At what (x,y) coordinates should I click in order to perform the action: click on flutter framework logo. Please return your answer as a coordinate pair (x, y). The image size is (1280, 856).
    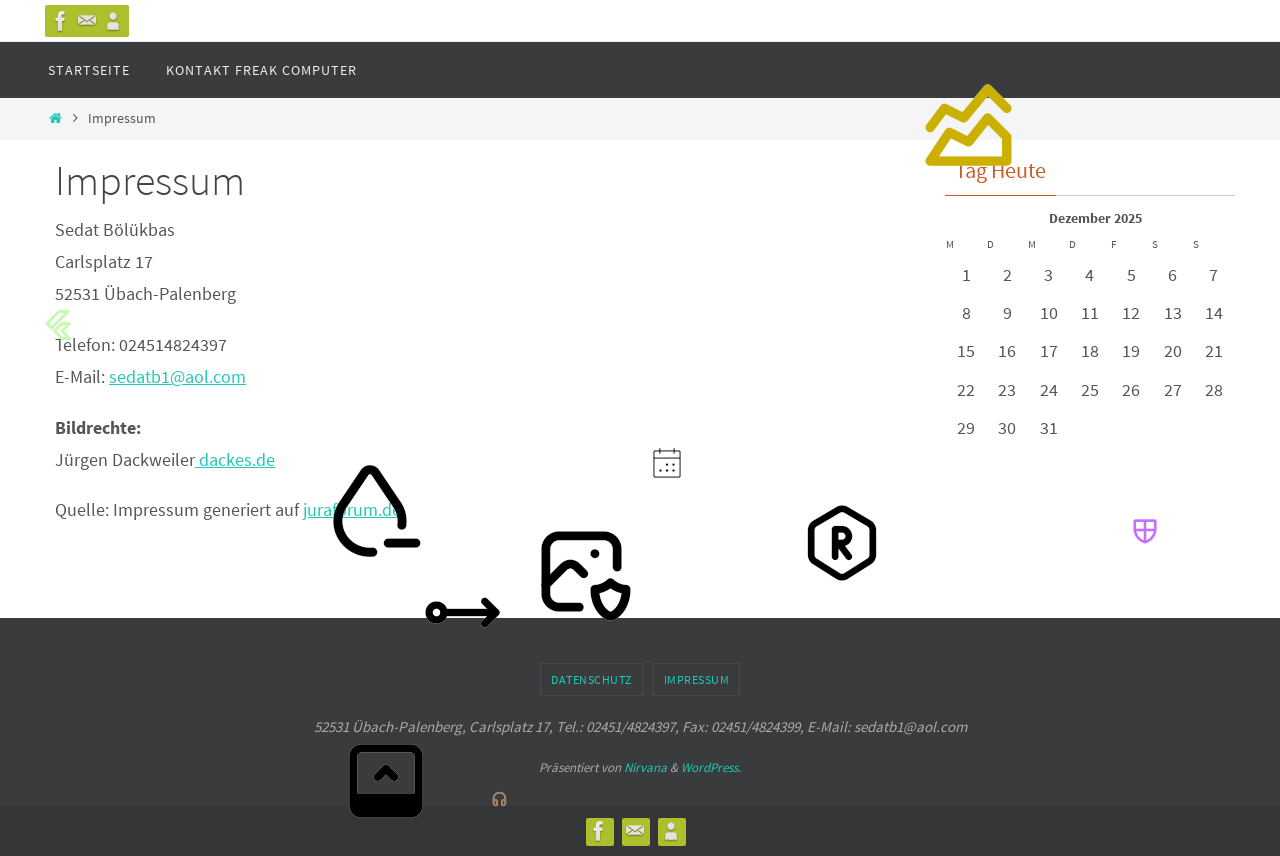
    Looking at the image, I should click on (59, 325).